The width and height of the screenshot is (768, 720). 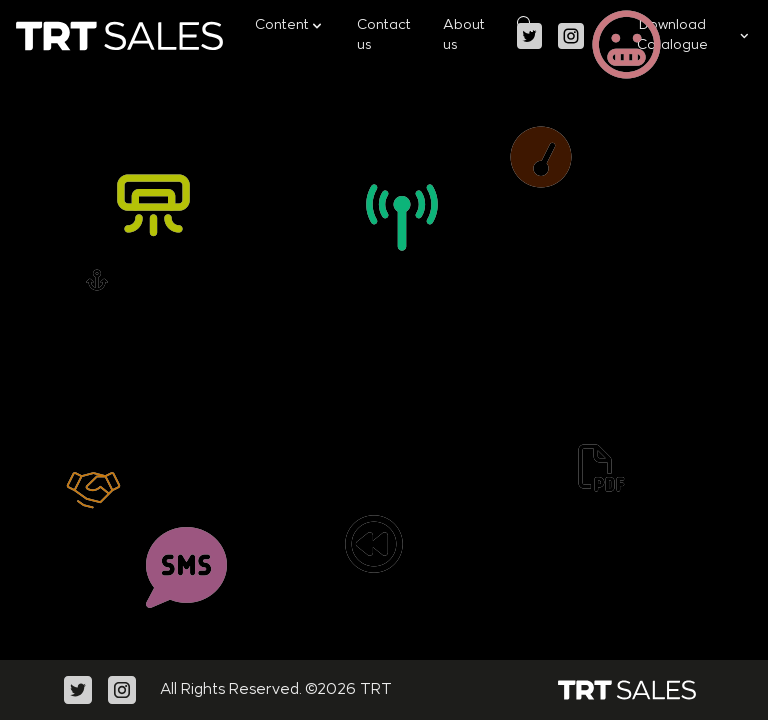 I want to click on broadcast or transmit a signal, so click(x=402, y=217).